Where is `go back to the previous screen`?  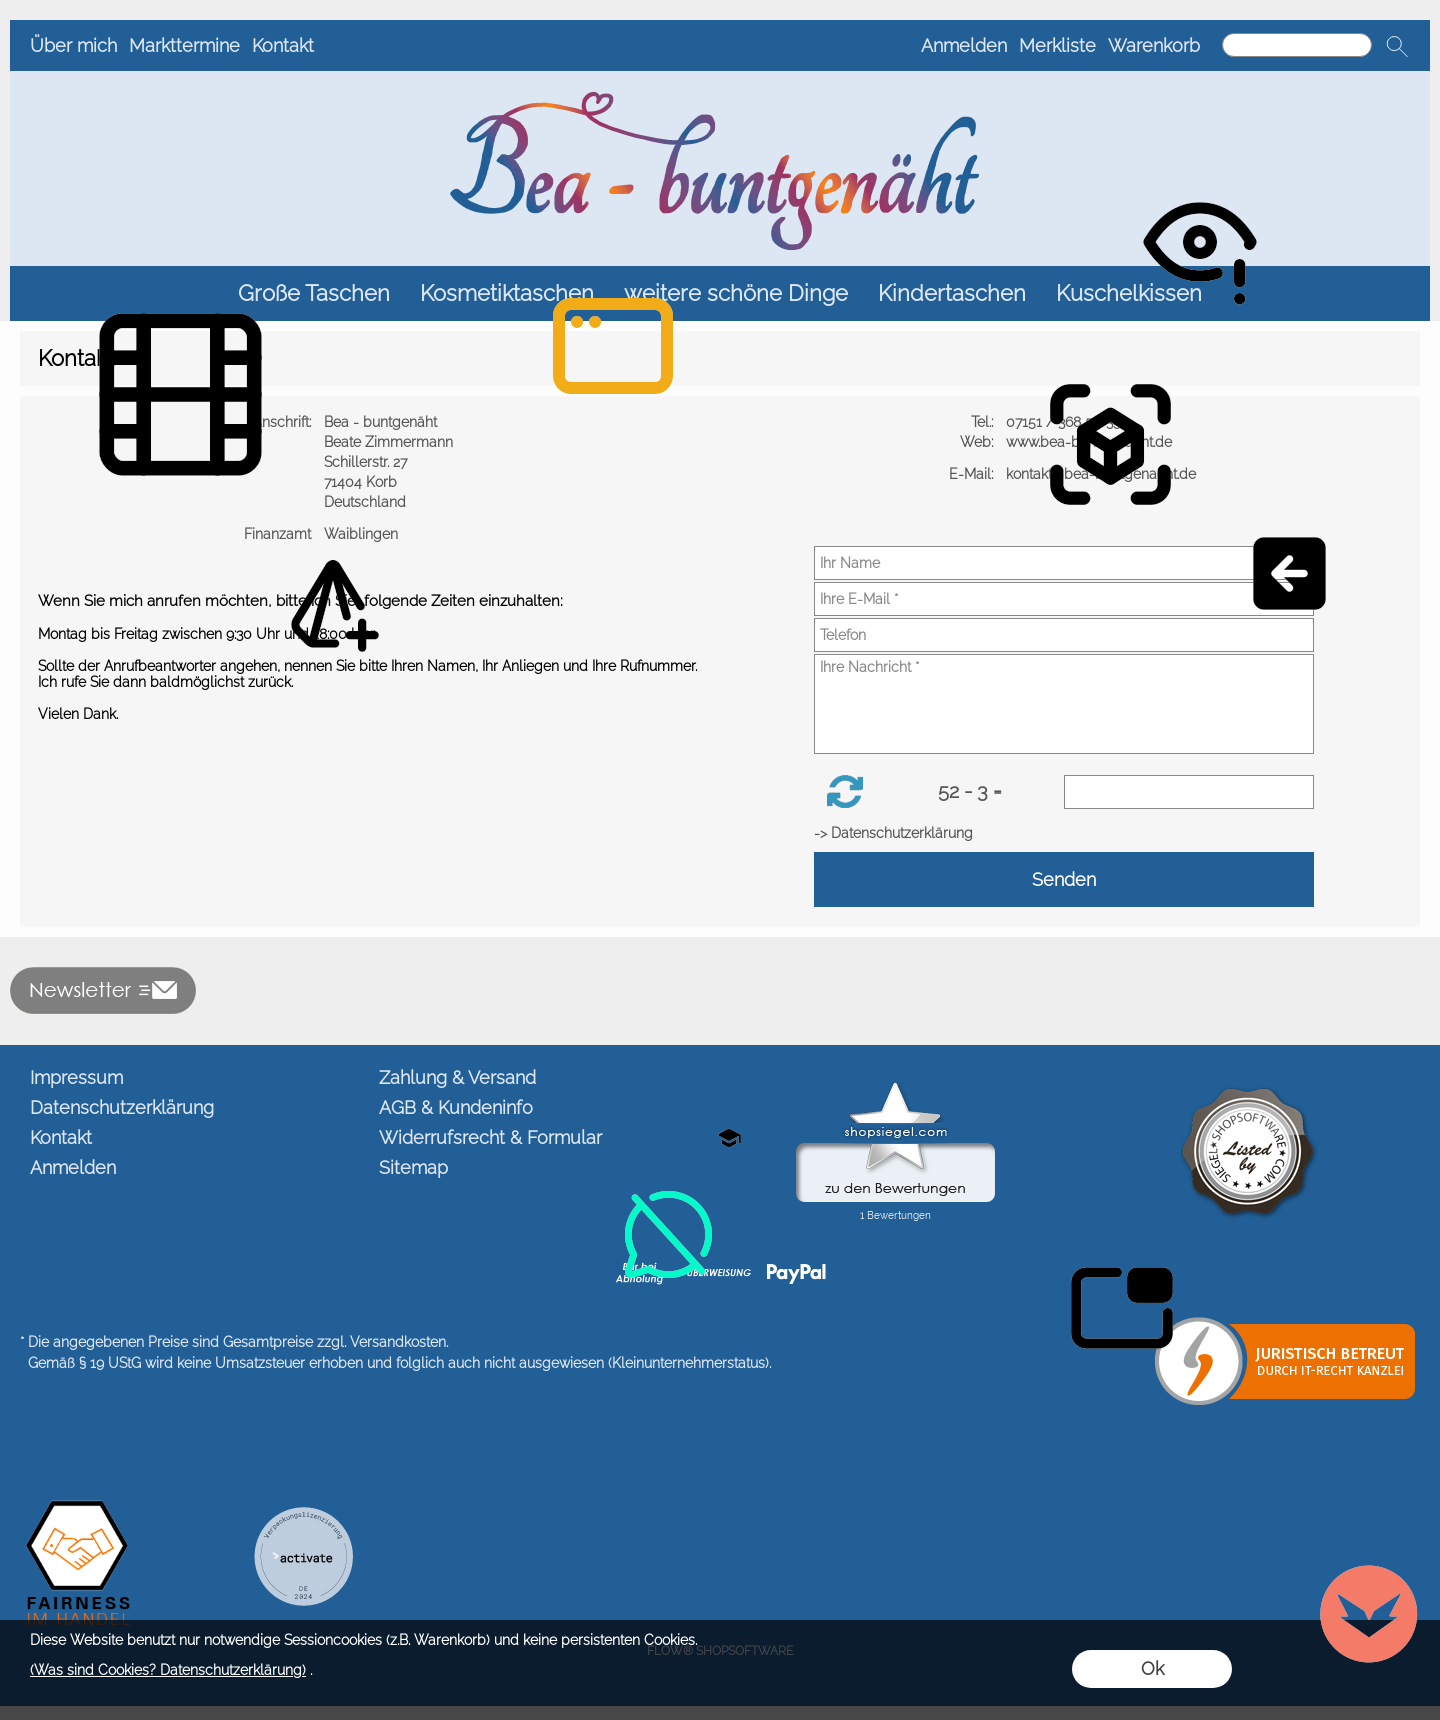 go back to the previous screen is located at coordinates (1289, 573).